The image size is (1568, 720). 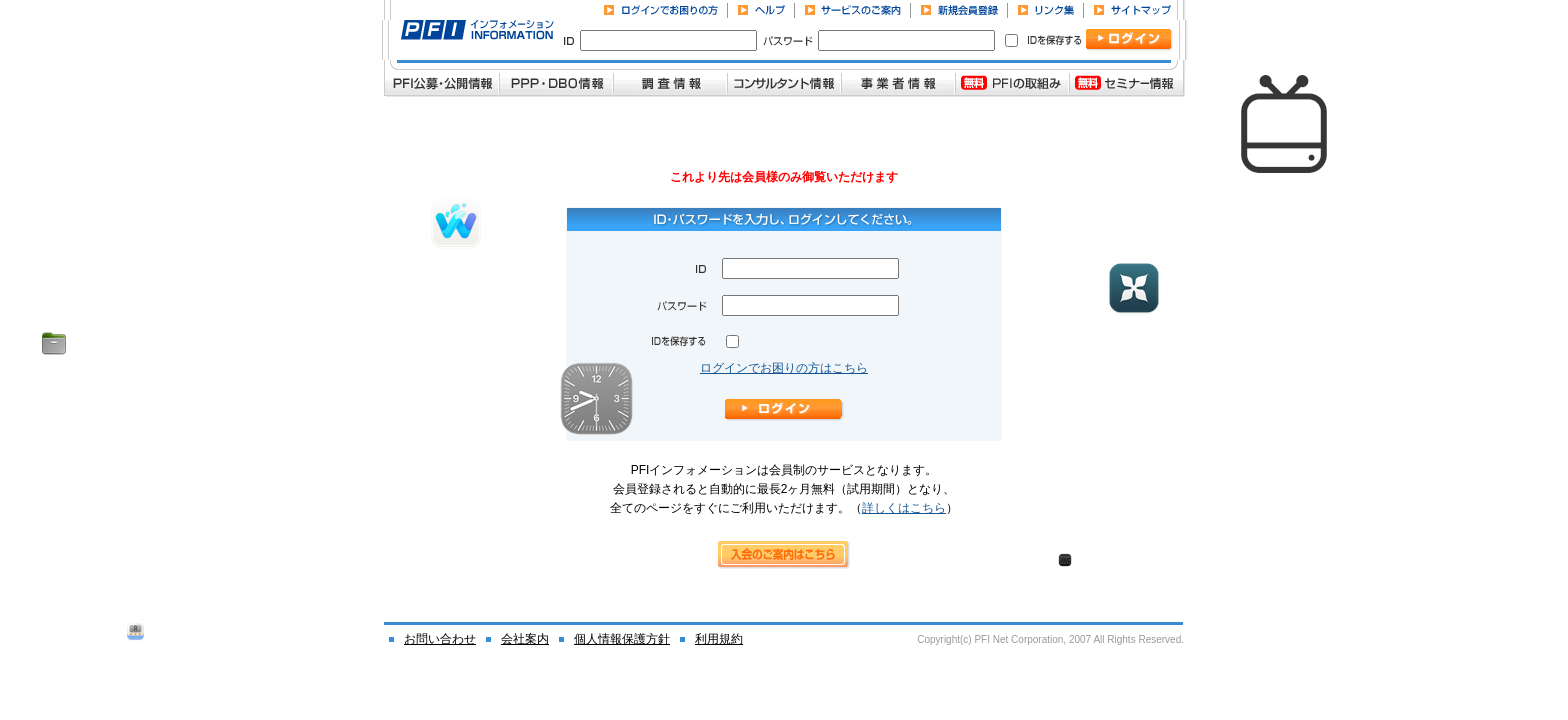 What do you see at coordinates (456, 222) in the screenshot?
I see `open waterfox browser` at bounding box center [456, 222].